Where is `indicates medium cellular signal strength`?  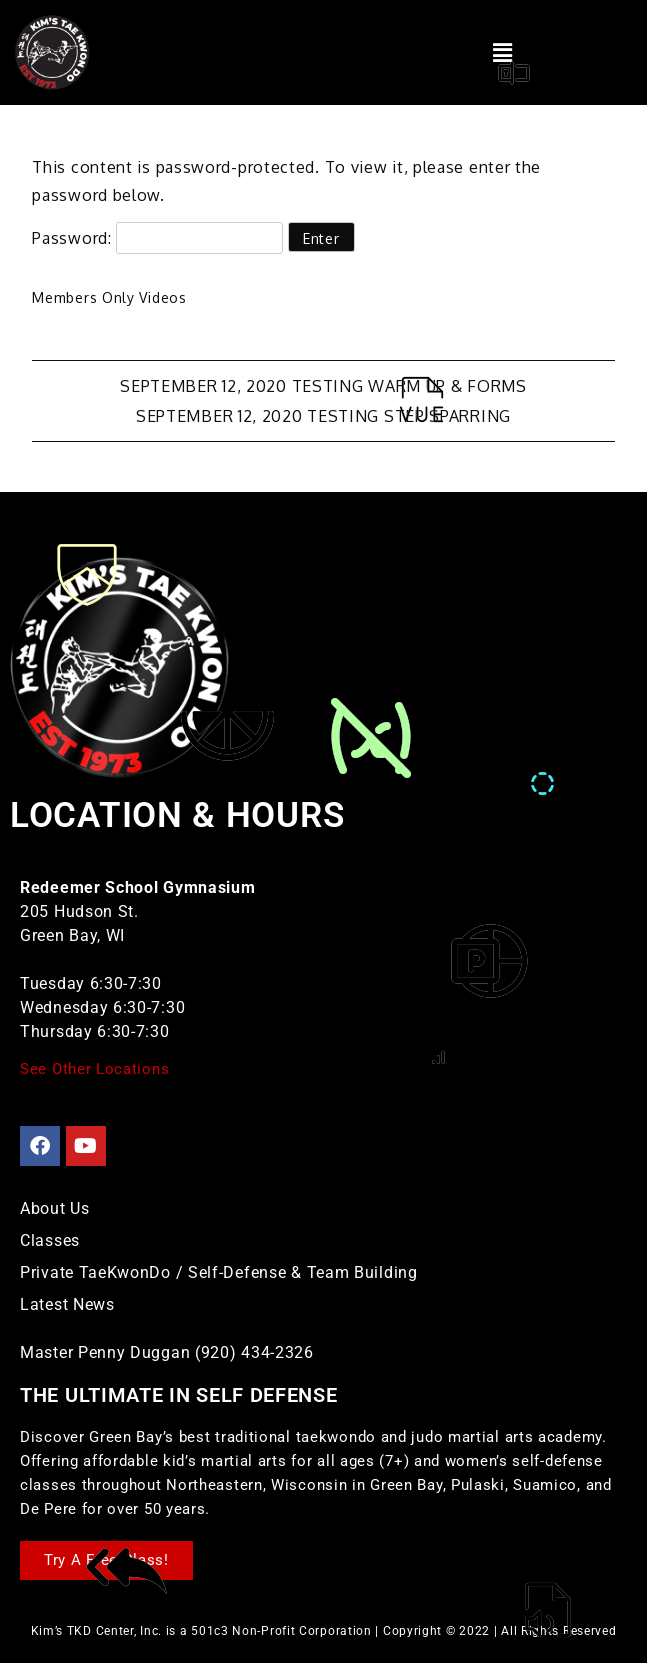 indicates medium cellular signal strength is located at coordinates (444, 1054).